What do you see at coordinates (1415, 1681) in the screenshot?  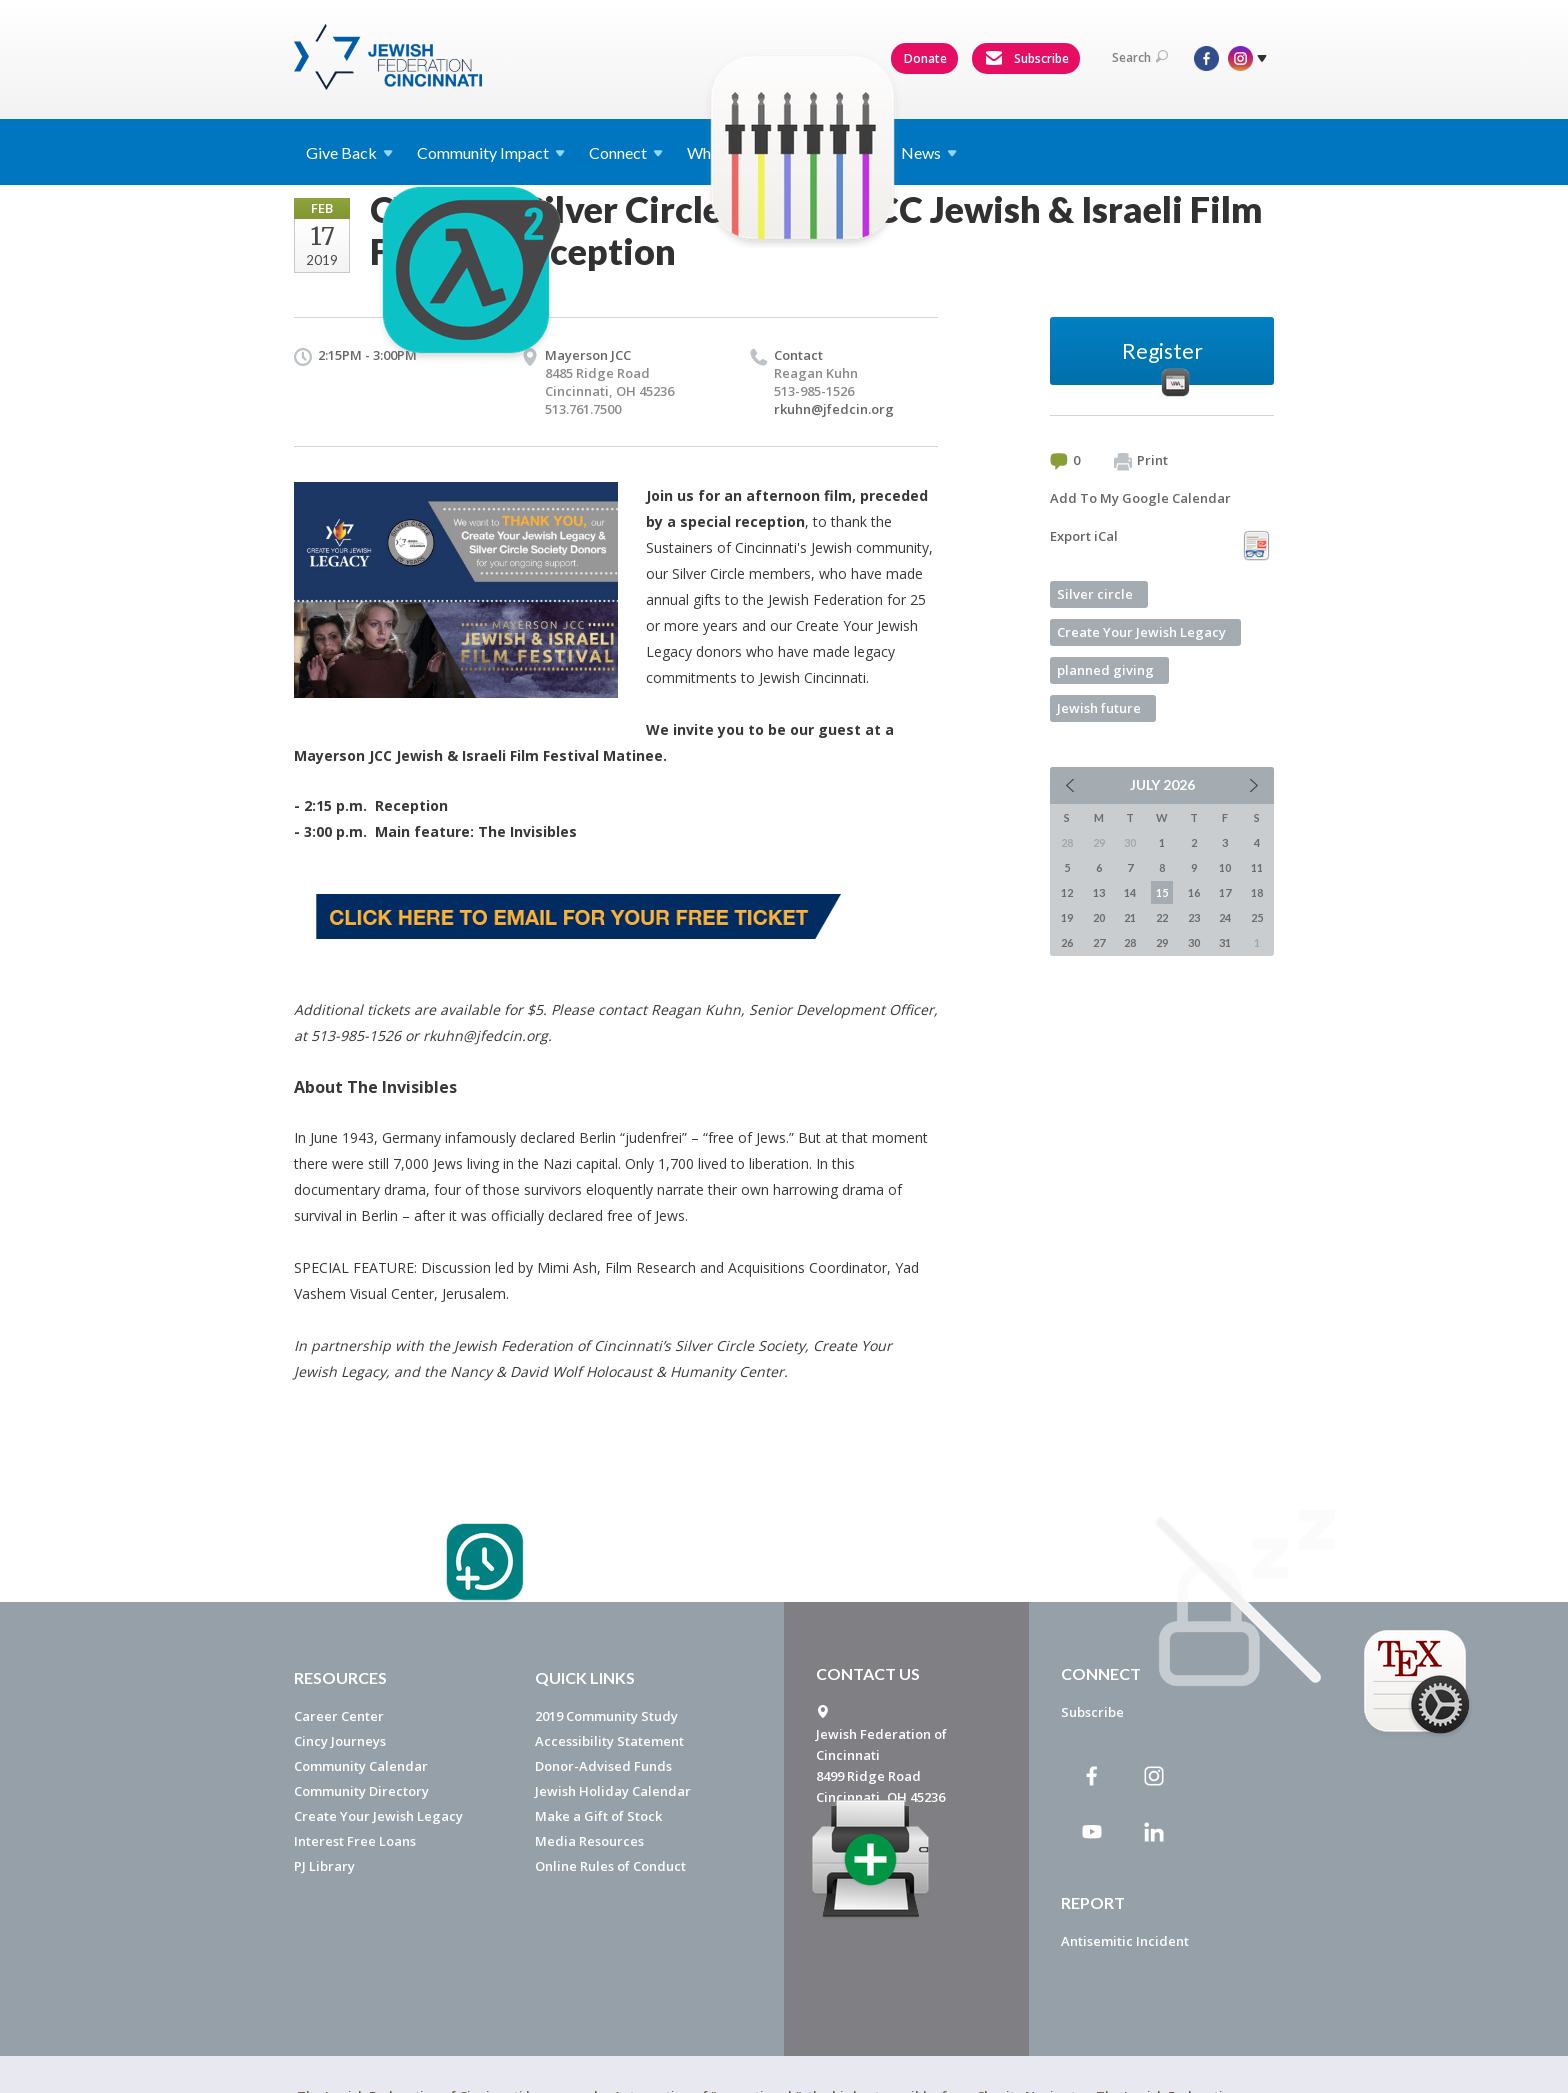 I see `open miktex console for managing tex distributions` at bounding box center [1415, 1681].